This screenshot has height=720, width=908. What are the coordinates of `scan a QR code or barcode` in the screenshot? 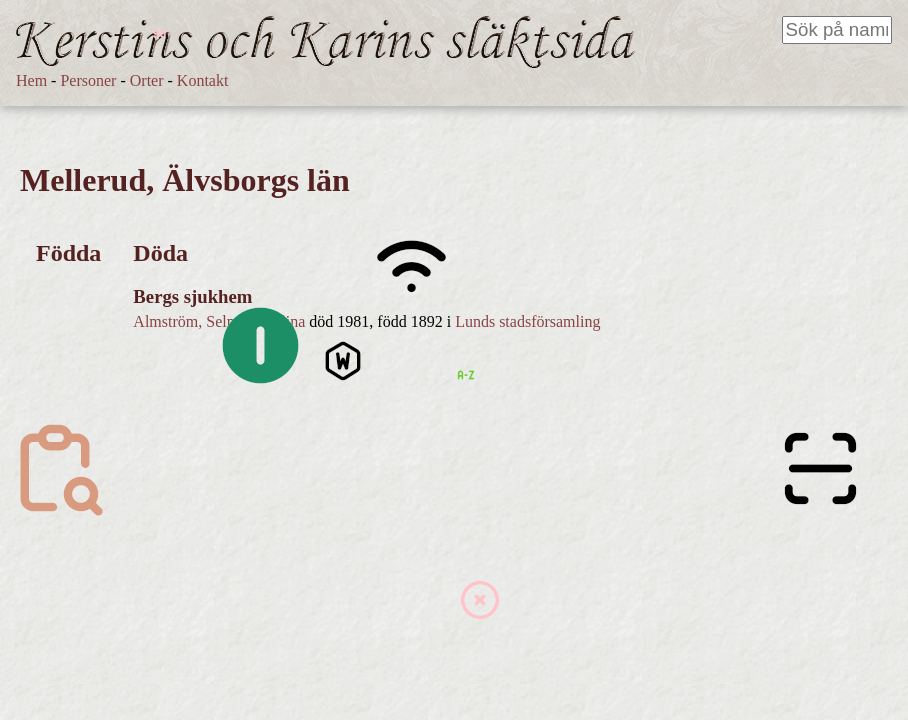 It's located at (820, 468).